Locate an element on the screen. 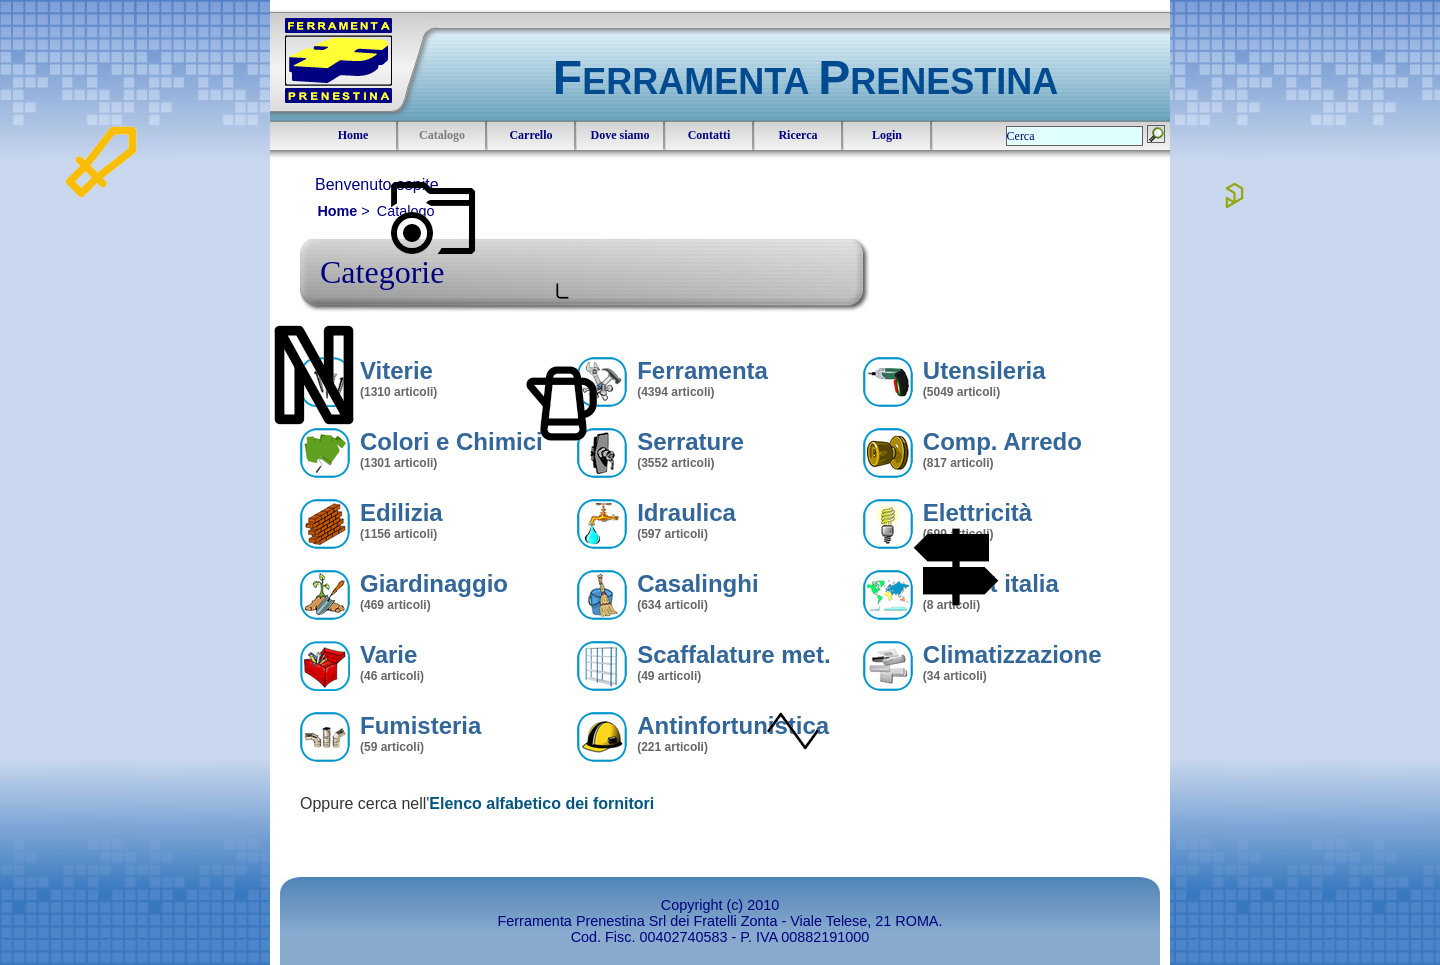 The width and height of the screenshot is (1440, 965). navigate to the root directory is located at coordinates (433, 218).